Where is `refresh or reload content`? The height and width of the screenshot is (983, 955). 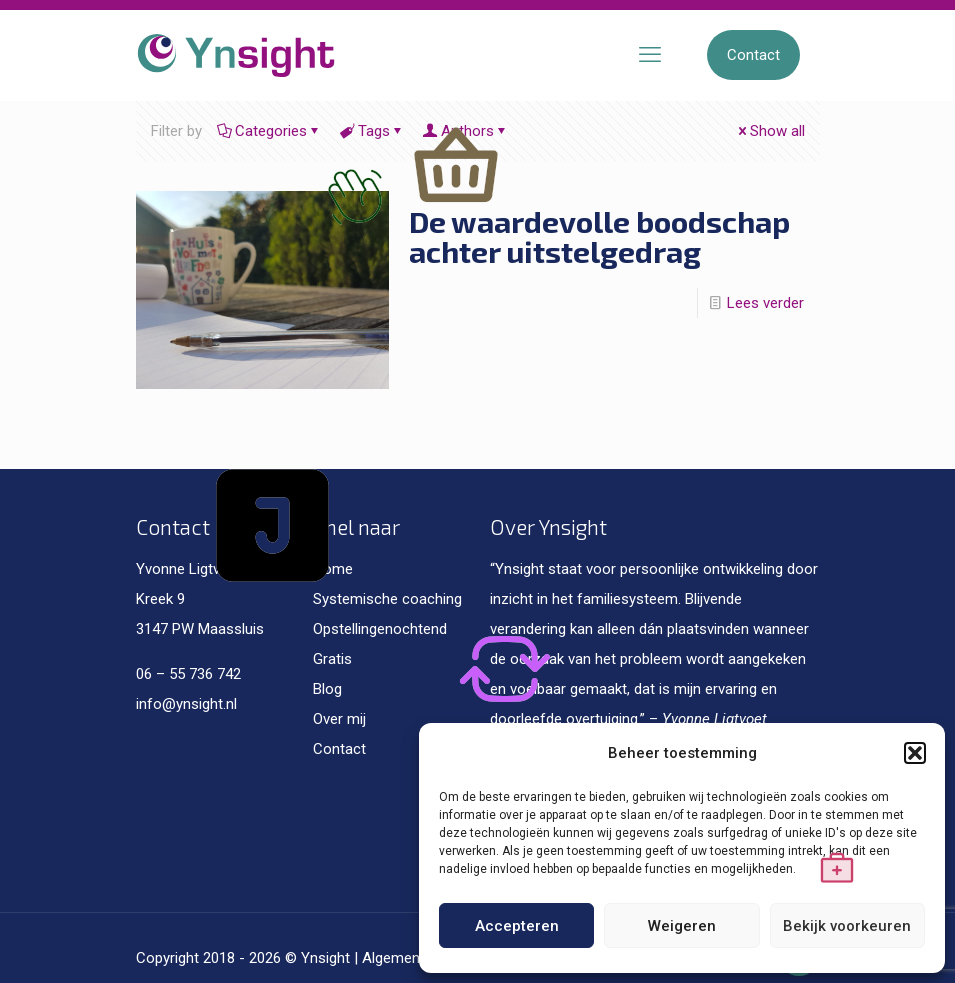 refresh or reload content is located at coordinates (505, 669).